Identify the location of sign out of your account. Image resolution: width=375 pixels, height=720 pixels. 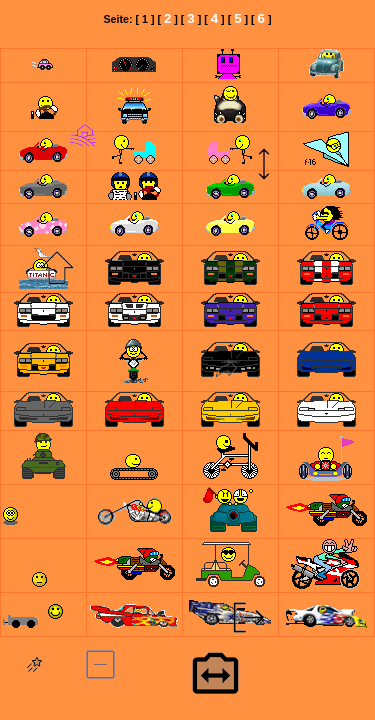
(247, 617).